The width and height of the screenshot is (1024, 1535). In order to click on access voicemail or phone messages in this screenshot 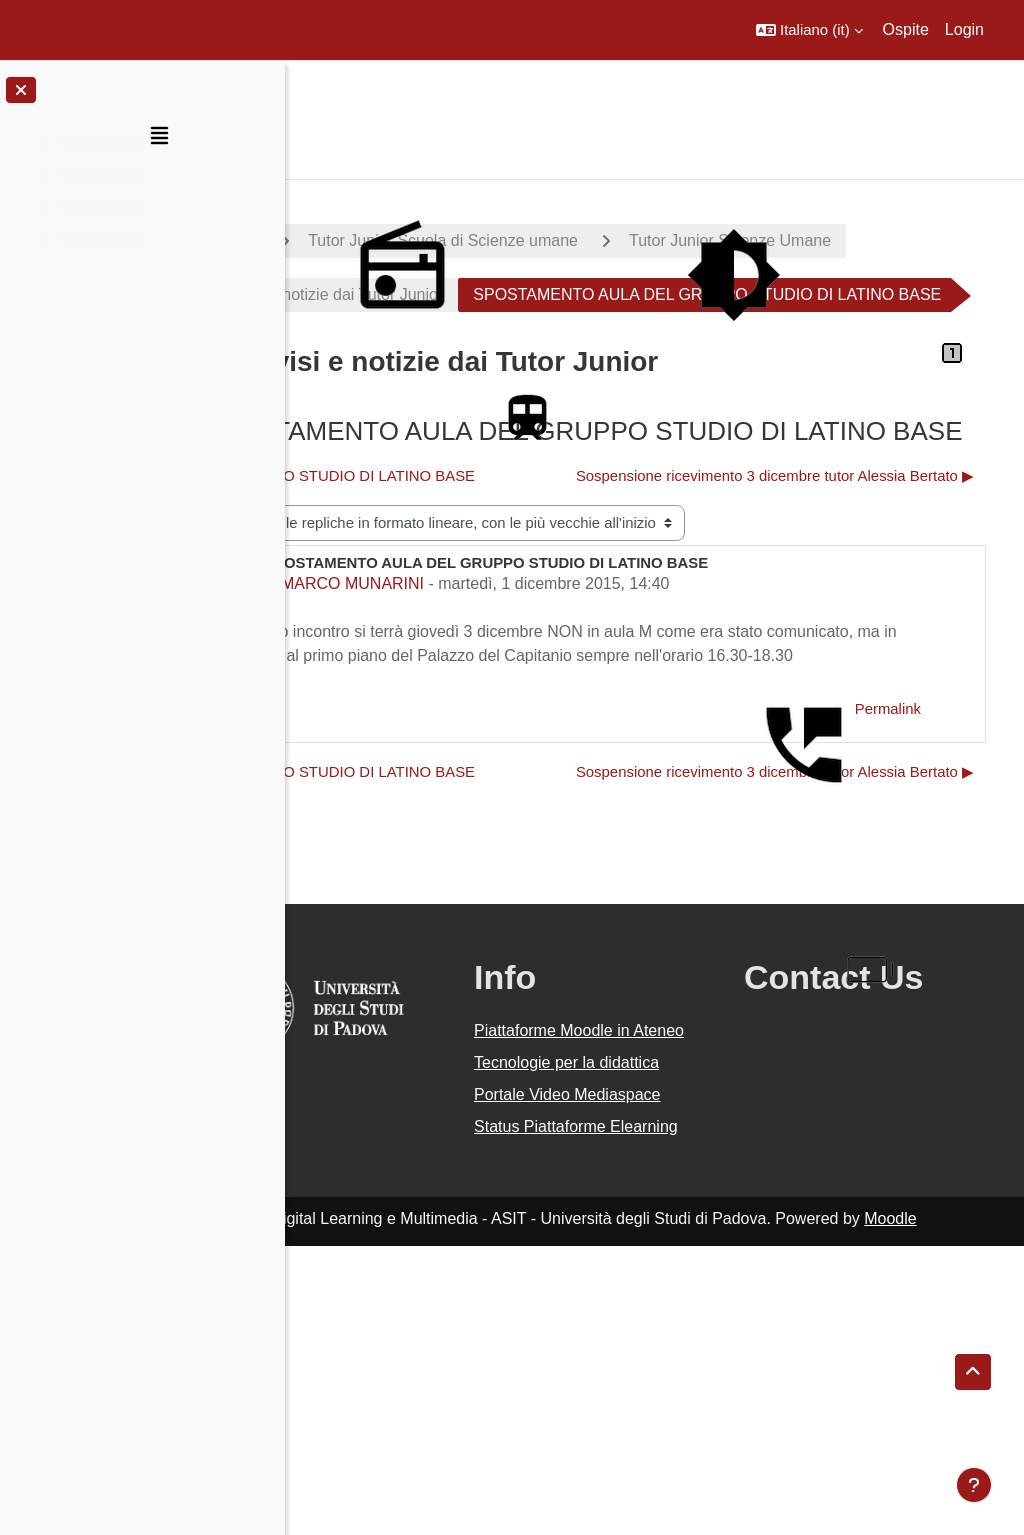, I will do `click(804, 745)`.